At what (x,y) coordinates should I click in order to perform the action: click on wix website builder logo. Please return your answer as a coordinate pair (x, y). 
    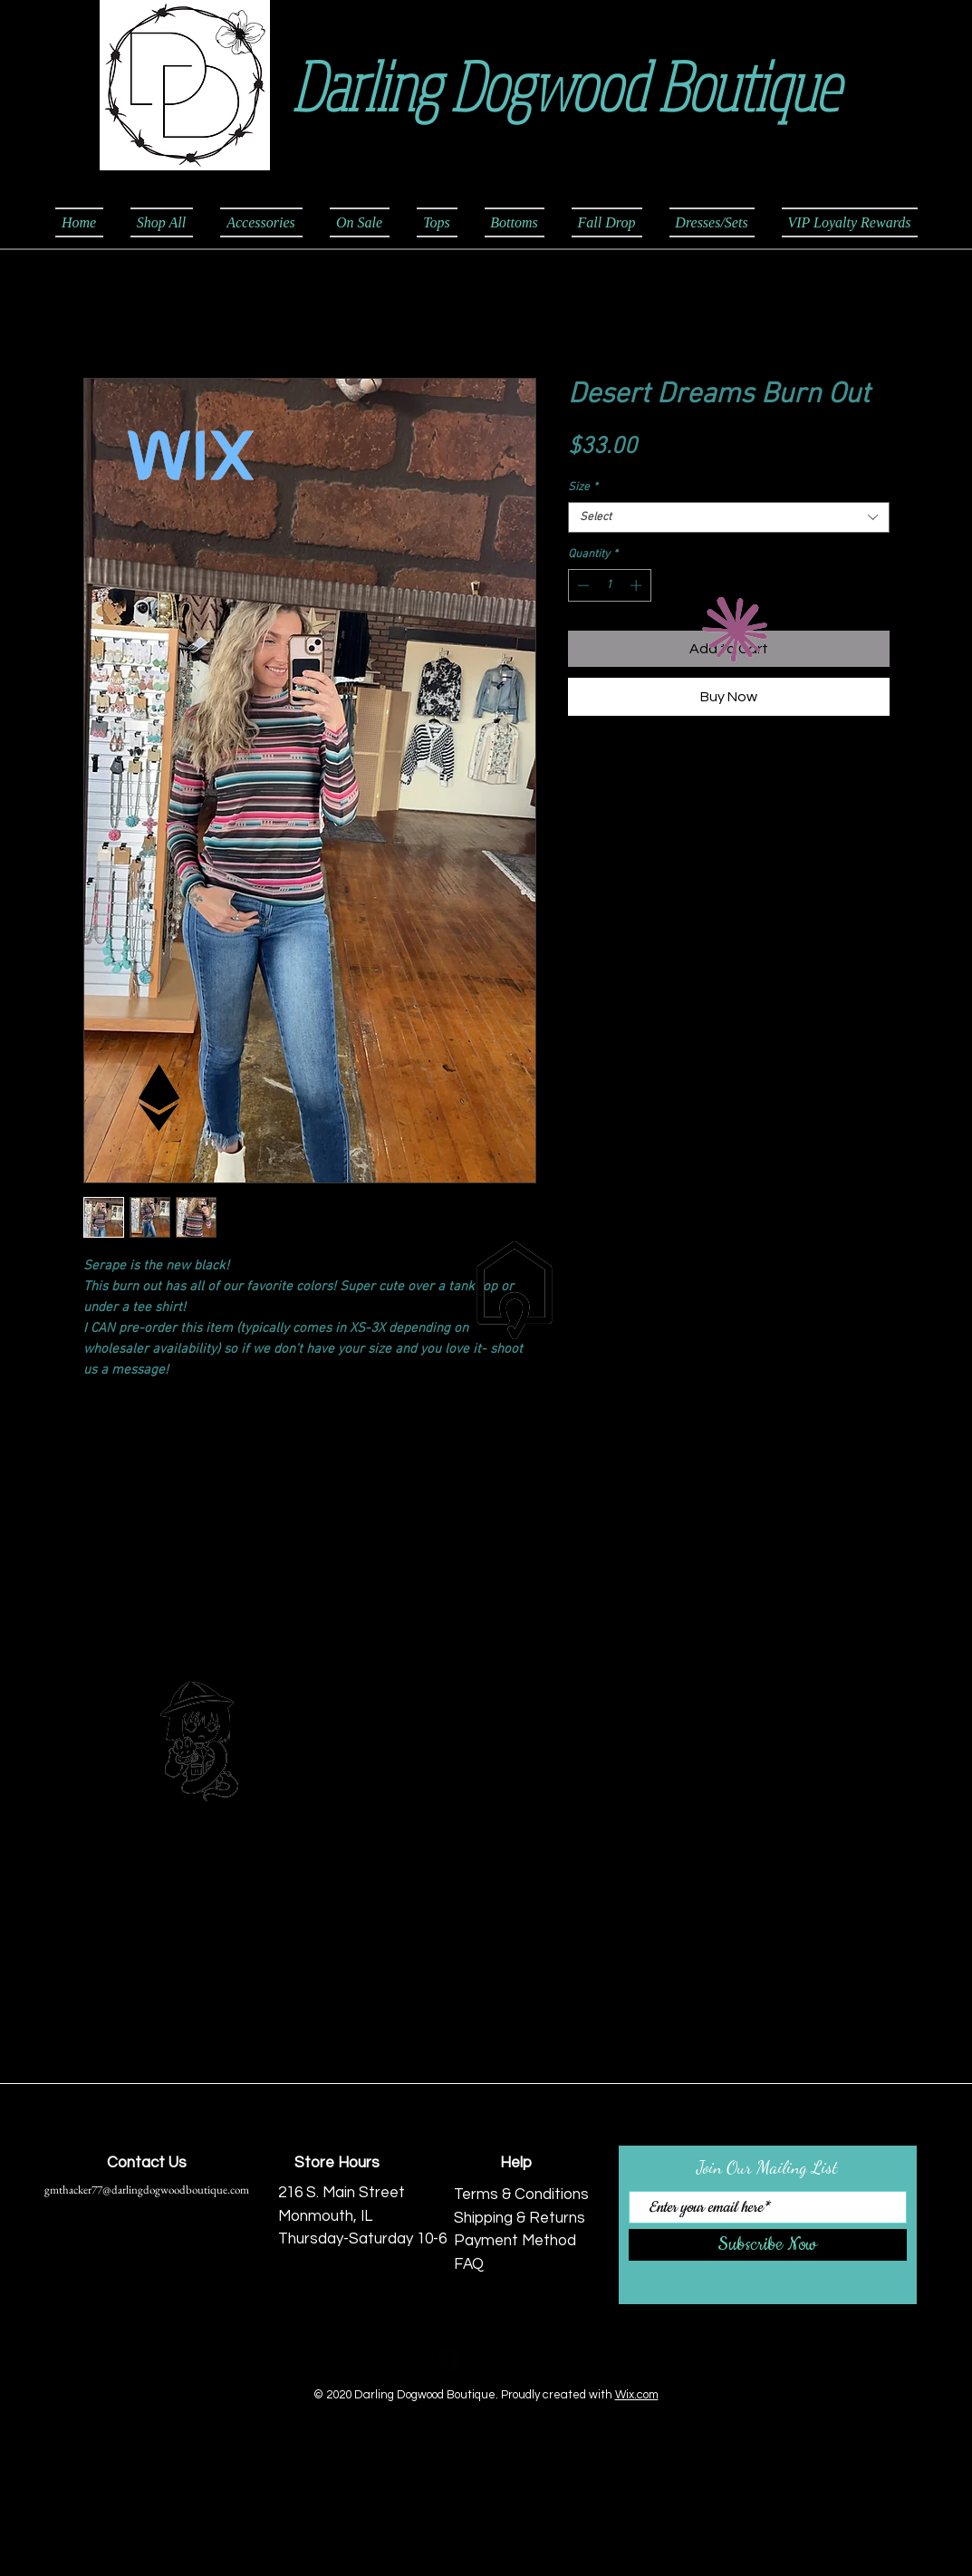
    Looking at the image, I should click on (190, 455).